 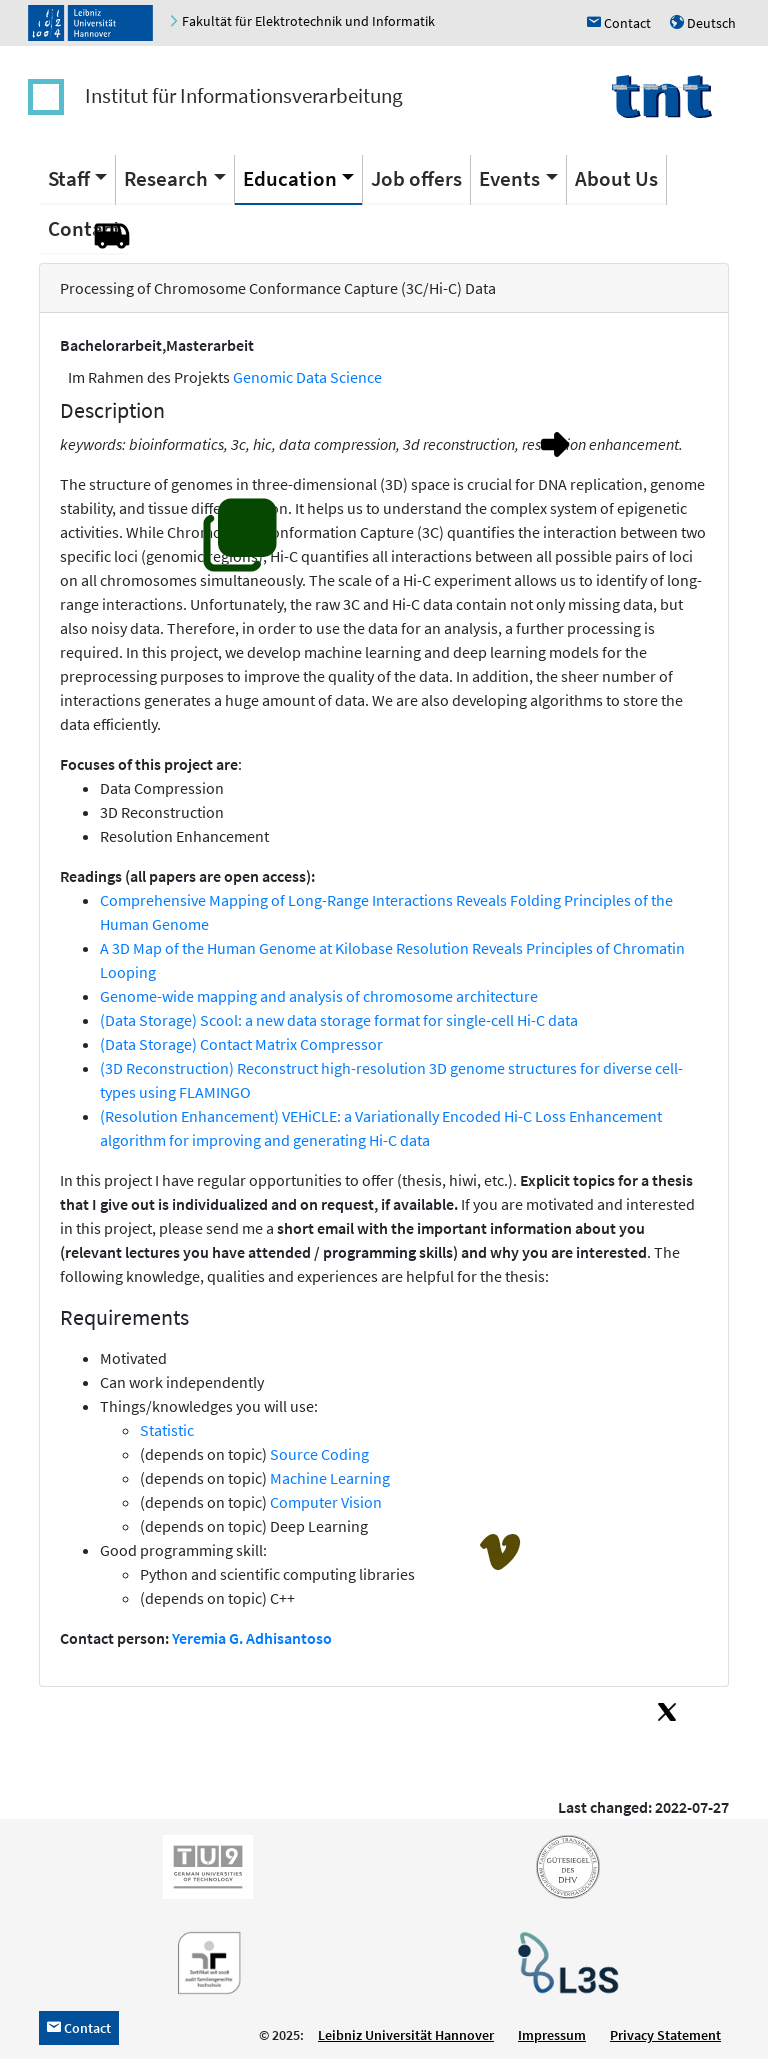 What do you see at coordinates (667, 1712) in the screenshot?
I see `share to X (formerly Twitter)` at bounding box center [667, 1712].